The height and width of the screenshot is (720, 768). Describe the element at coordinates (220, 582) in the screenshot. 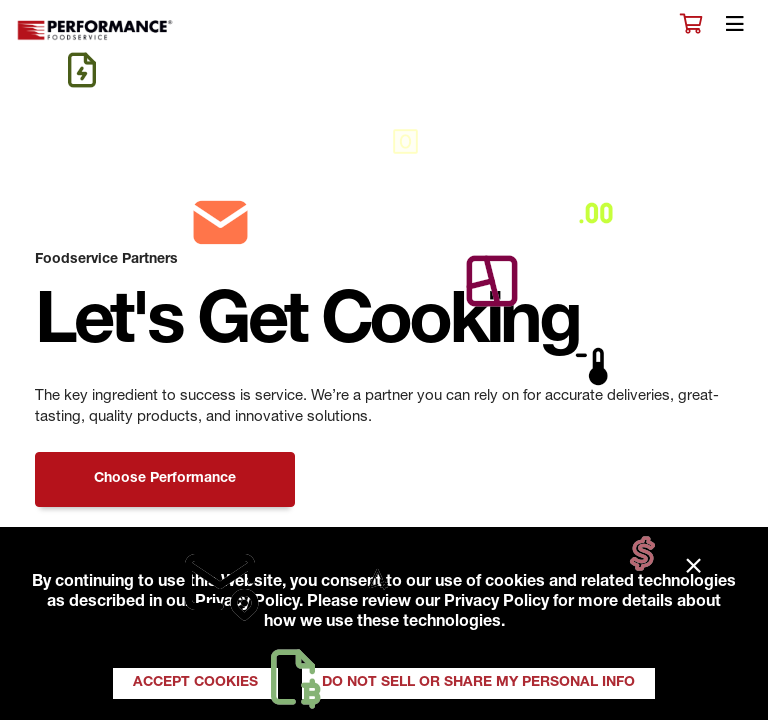

I see `view location-tagged emails` at that location.